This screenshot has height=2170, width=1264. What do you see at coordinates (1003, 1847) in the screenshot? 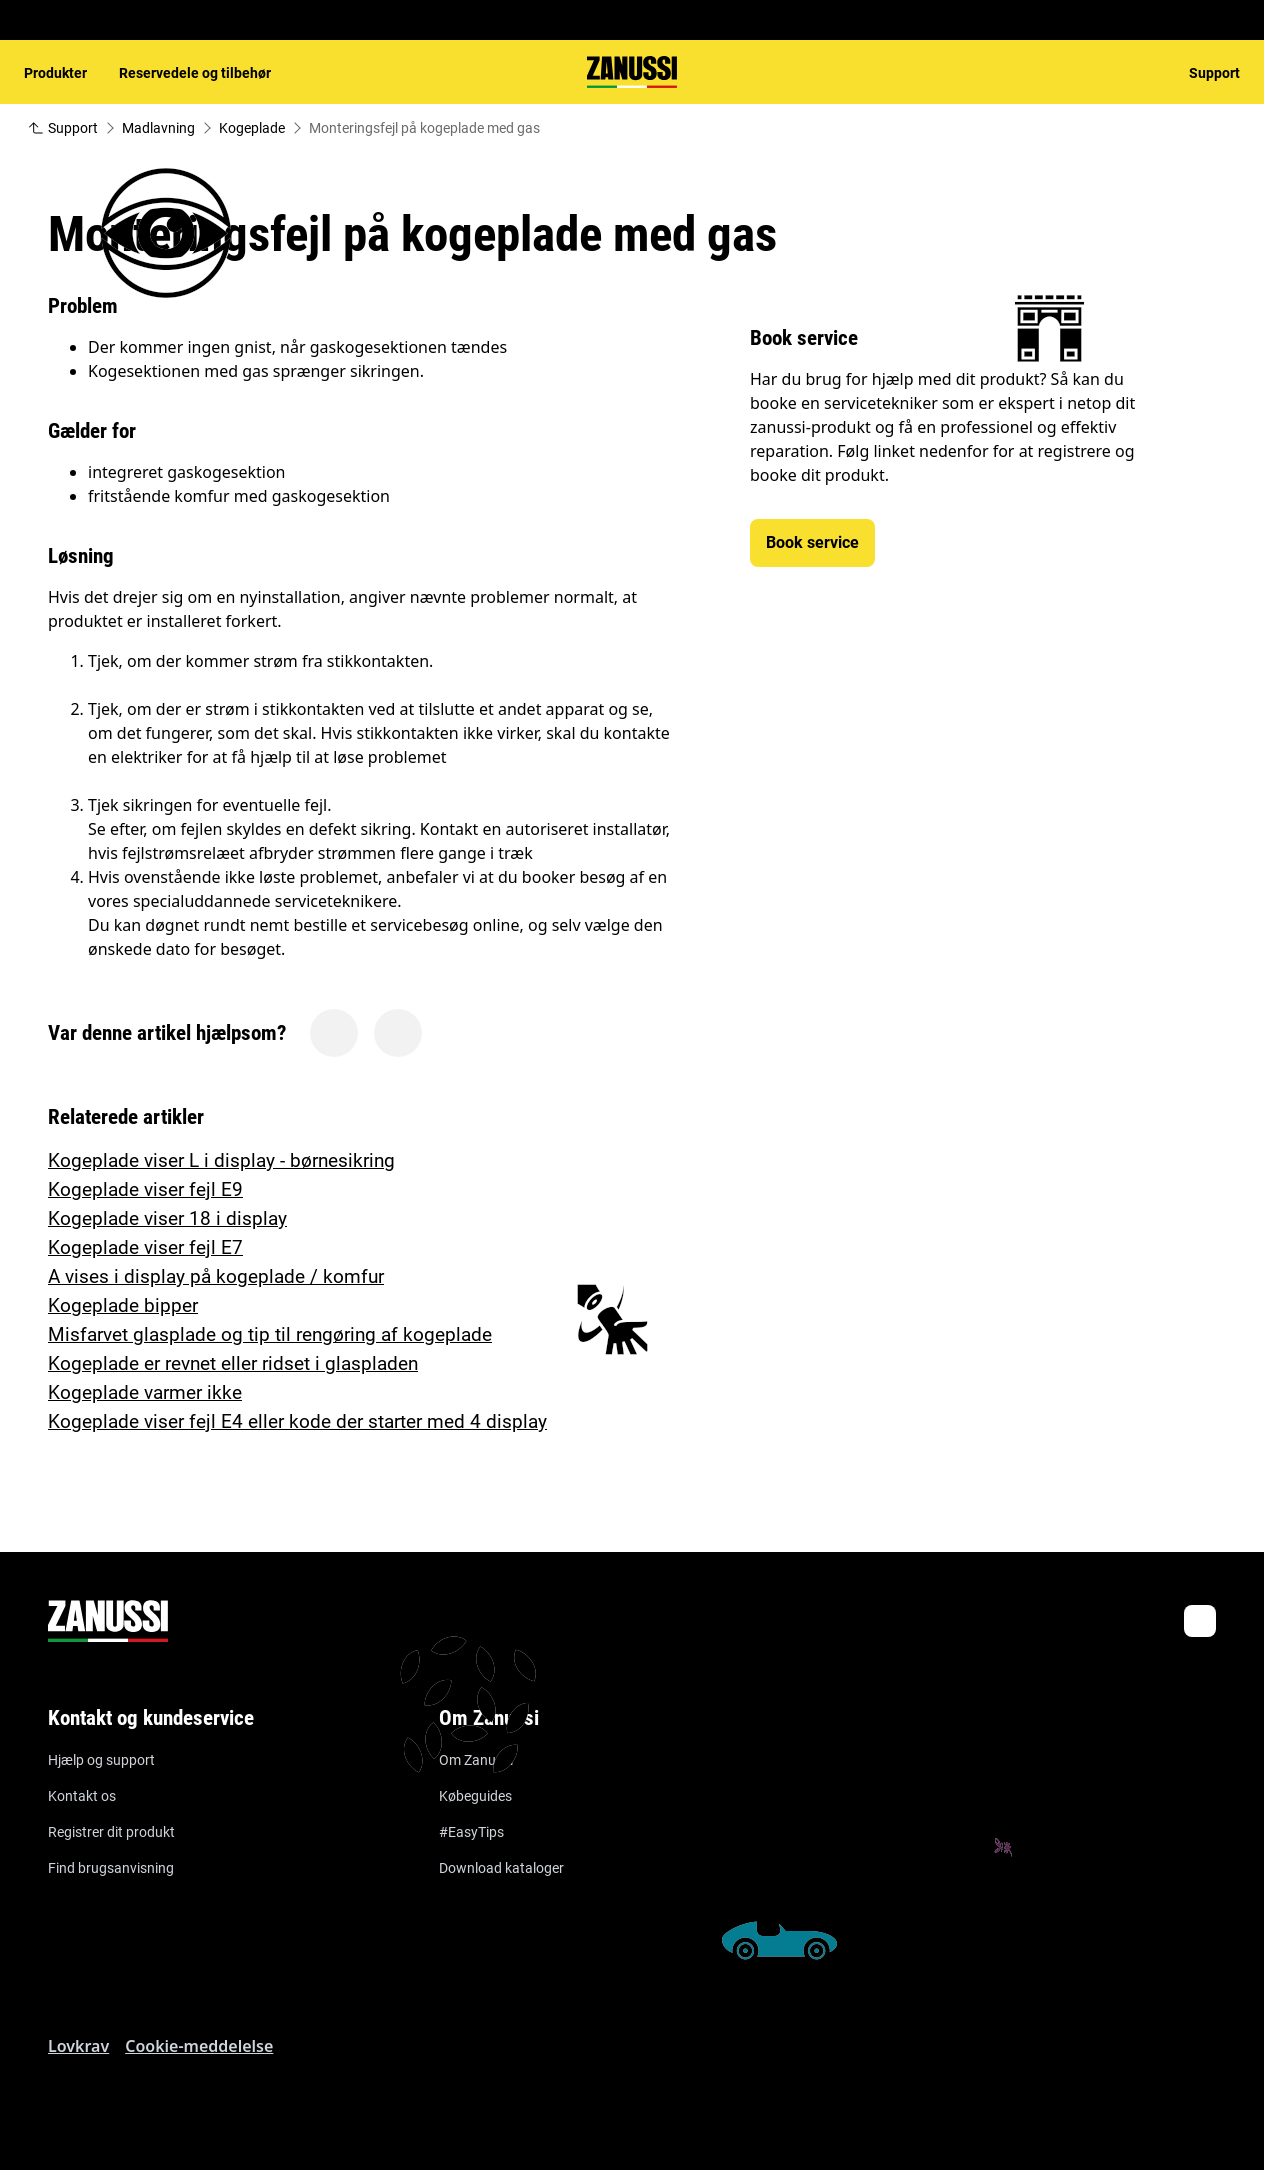
I see `access garden or nature-themed game content` at bounding box center [1003, 1847].